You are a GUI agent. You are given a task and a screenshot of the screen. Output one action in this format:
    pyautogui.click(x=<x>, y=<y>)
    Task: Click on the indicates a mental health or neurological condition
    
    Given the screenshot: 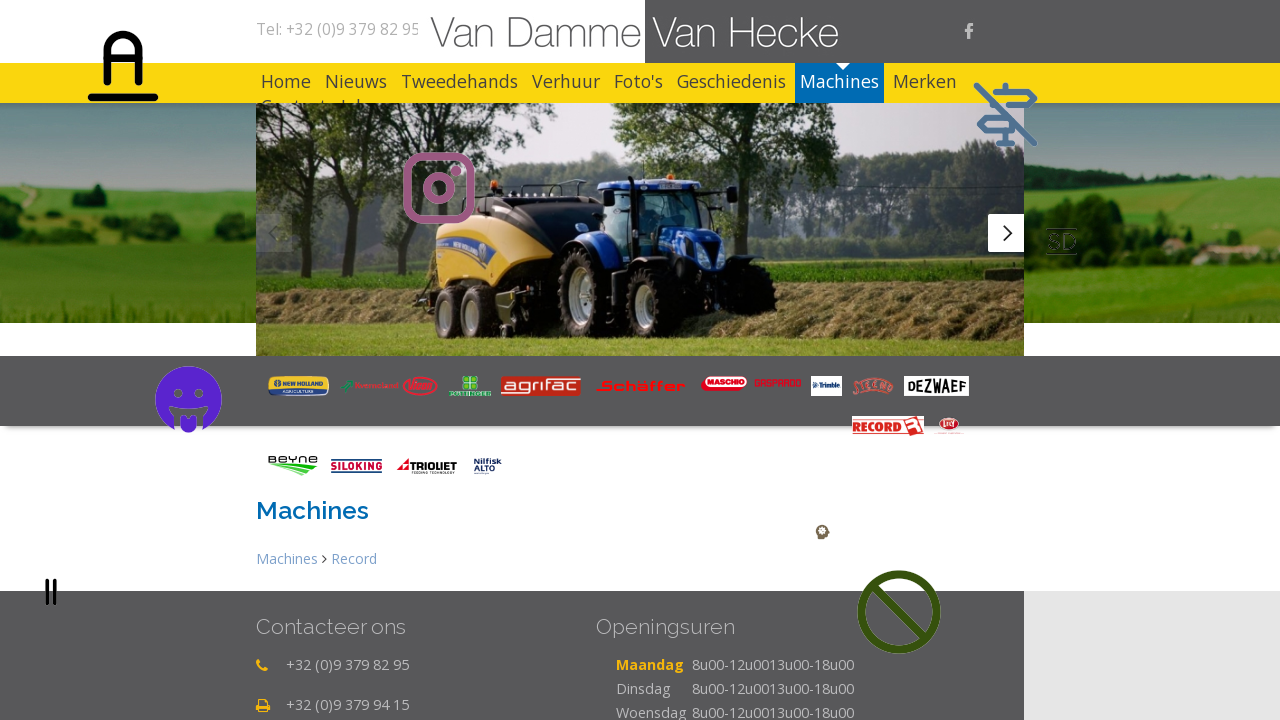 What is the action you would take?
    pyautogui.click(x=823, y=532)
    